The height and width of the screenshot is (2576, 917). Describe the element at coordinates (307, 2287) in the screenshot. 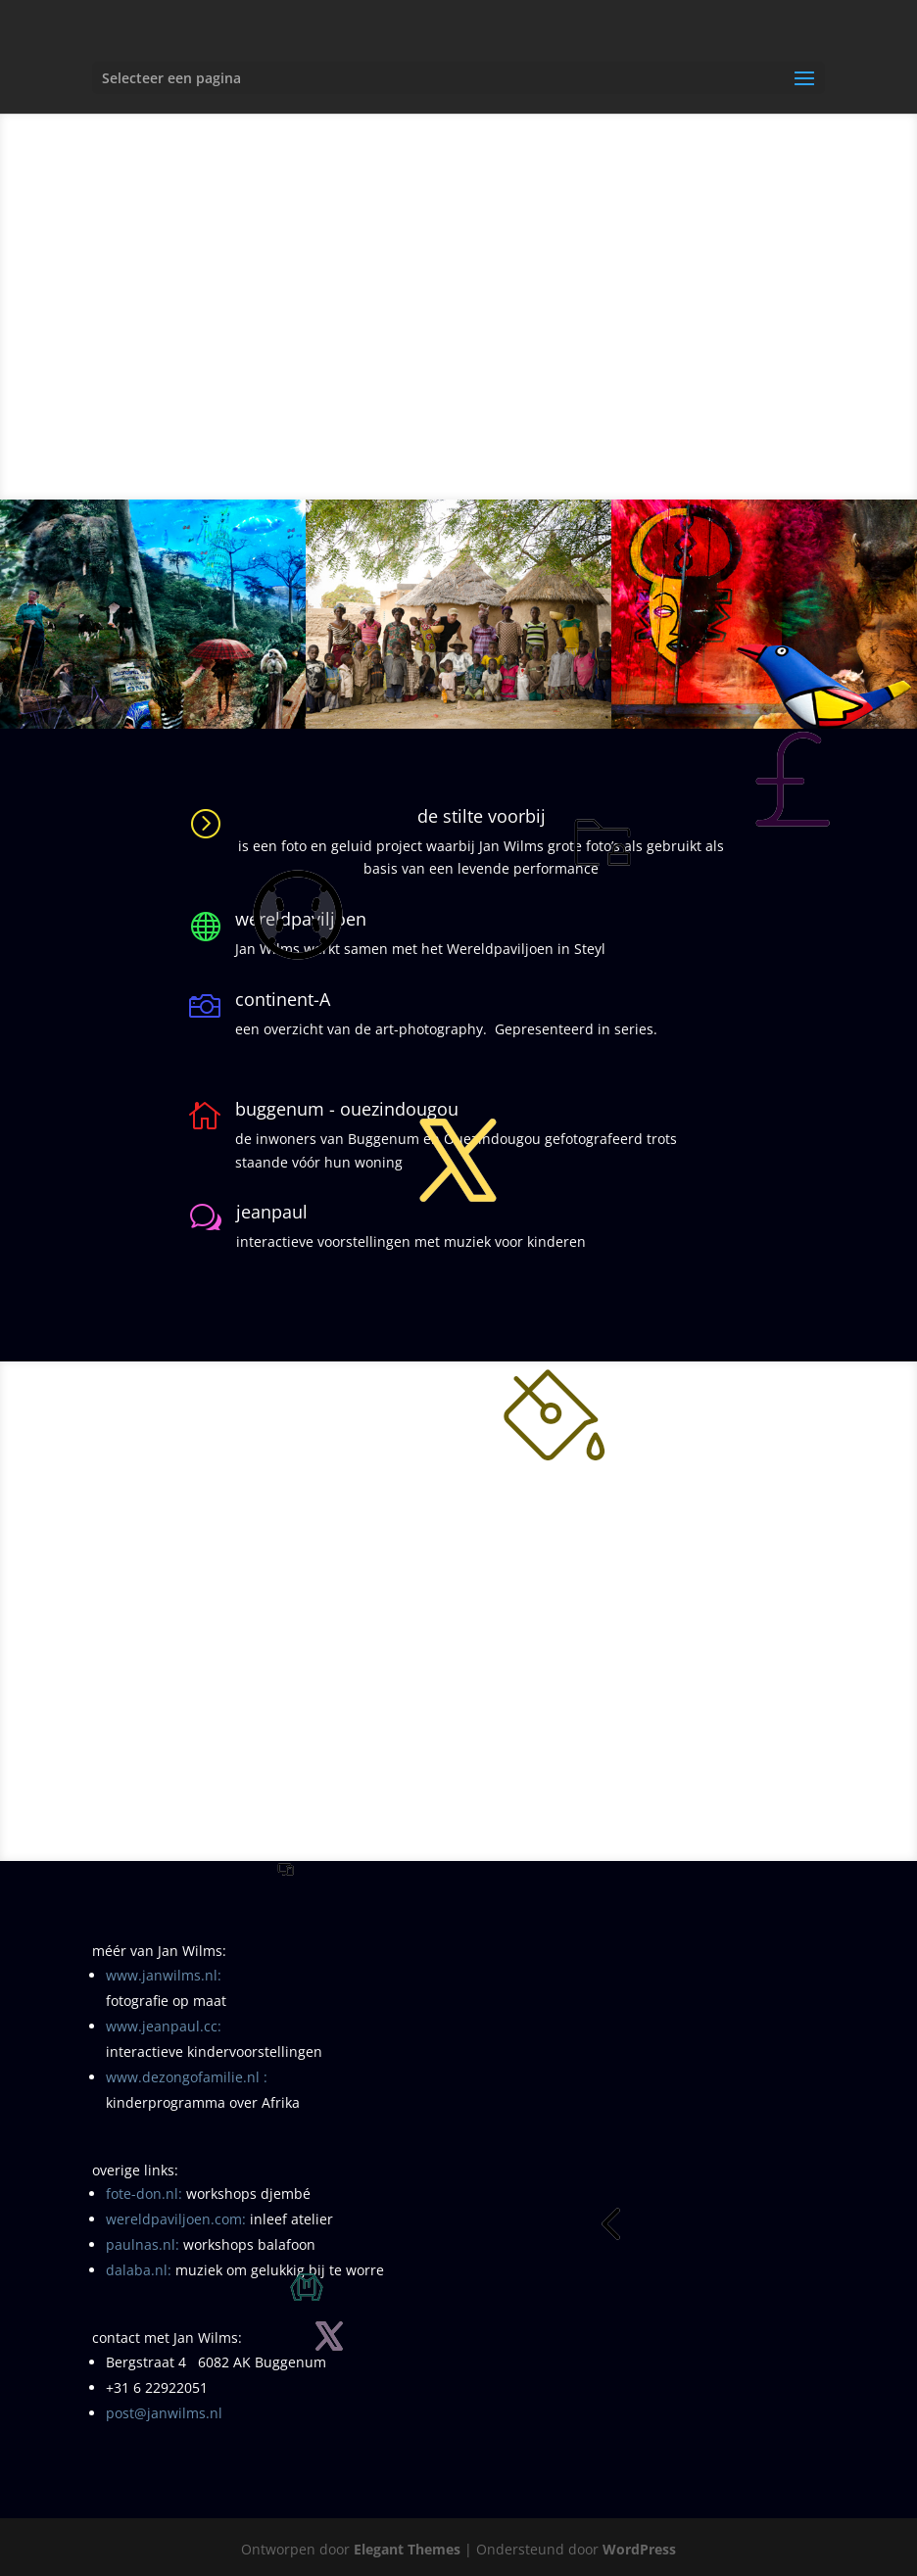

I see `browse hoodies or sweatshirts` at that location.